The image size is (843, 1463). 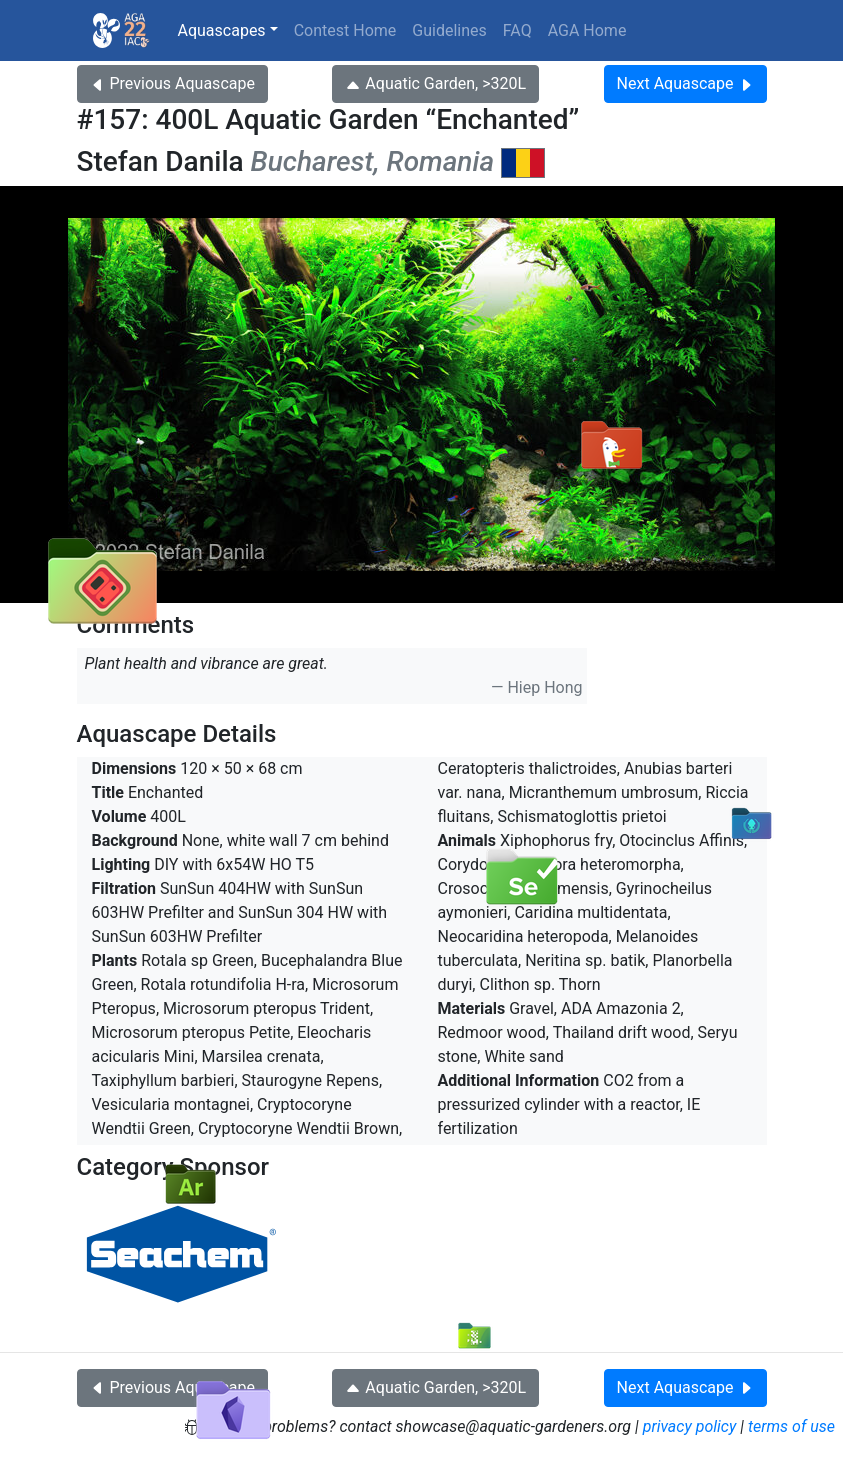 I want to click on open your GameJolt games folder, so click(x=474, y=1336).